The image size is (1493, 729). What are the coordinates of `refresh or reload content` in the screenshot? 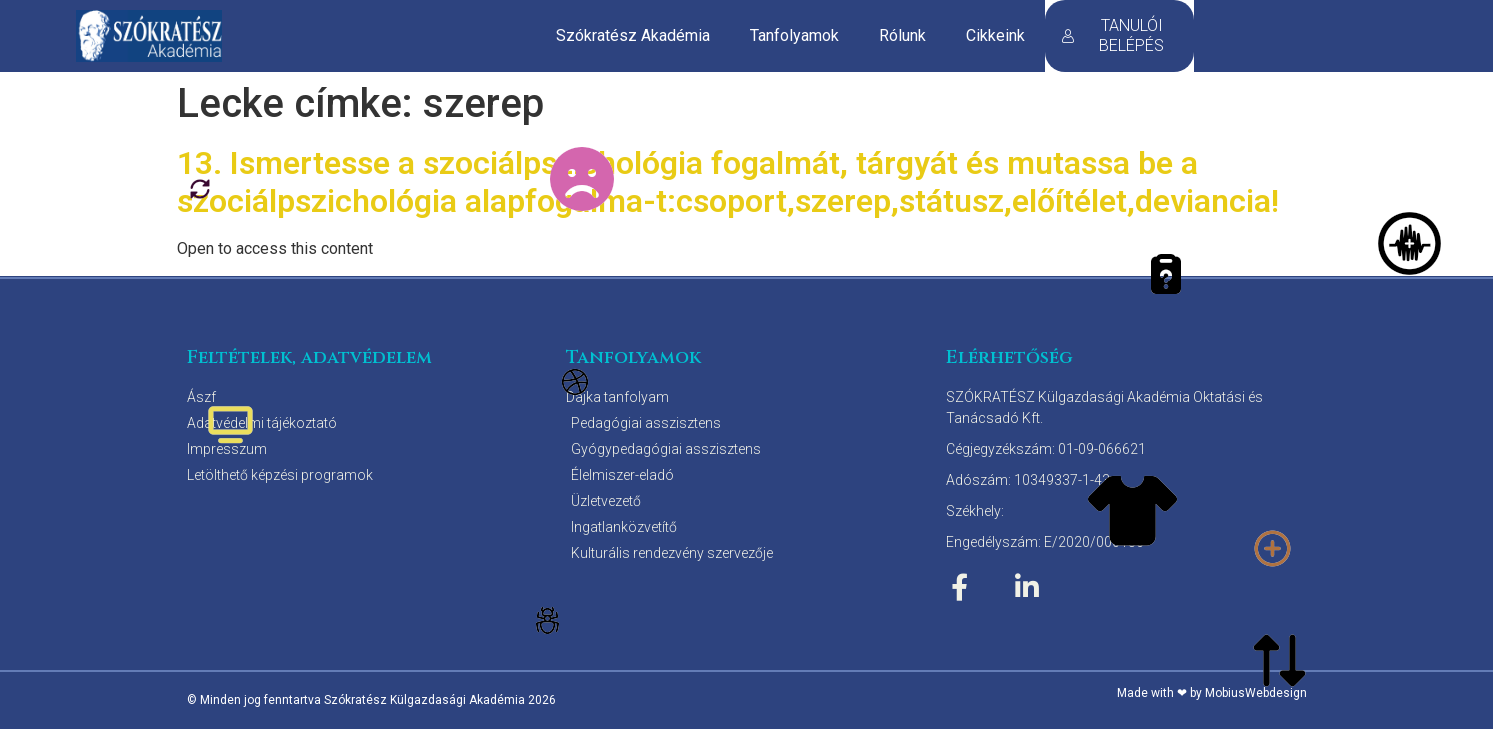 It's located at (200, 189).